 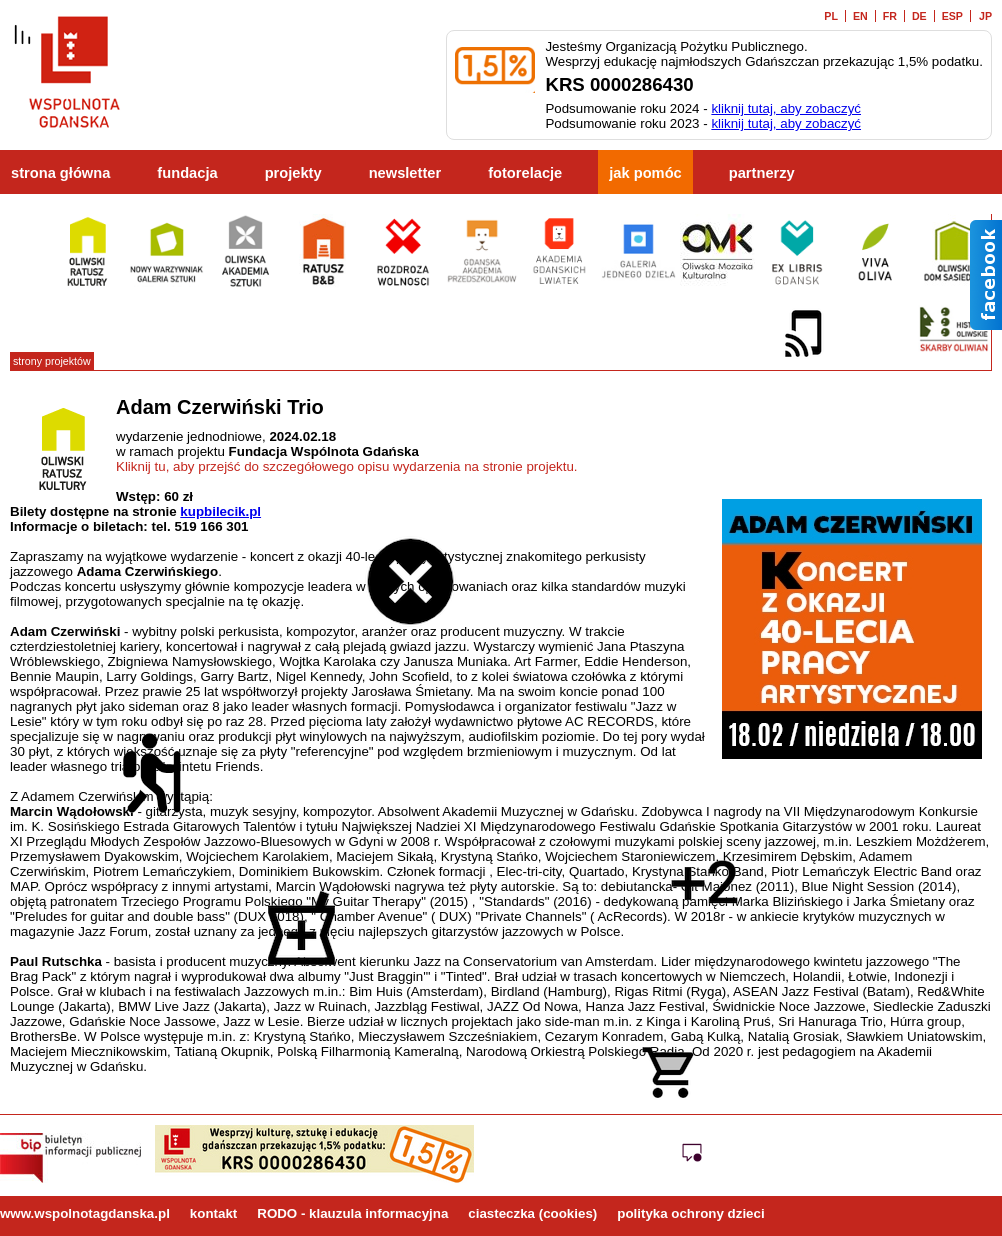 What do you see at coordinates (154, 773) in the screenshot?
I see `explore hiking trails nearby` at bounding box center [154, 773].